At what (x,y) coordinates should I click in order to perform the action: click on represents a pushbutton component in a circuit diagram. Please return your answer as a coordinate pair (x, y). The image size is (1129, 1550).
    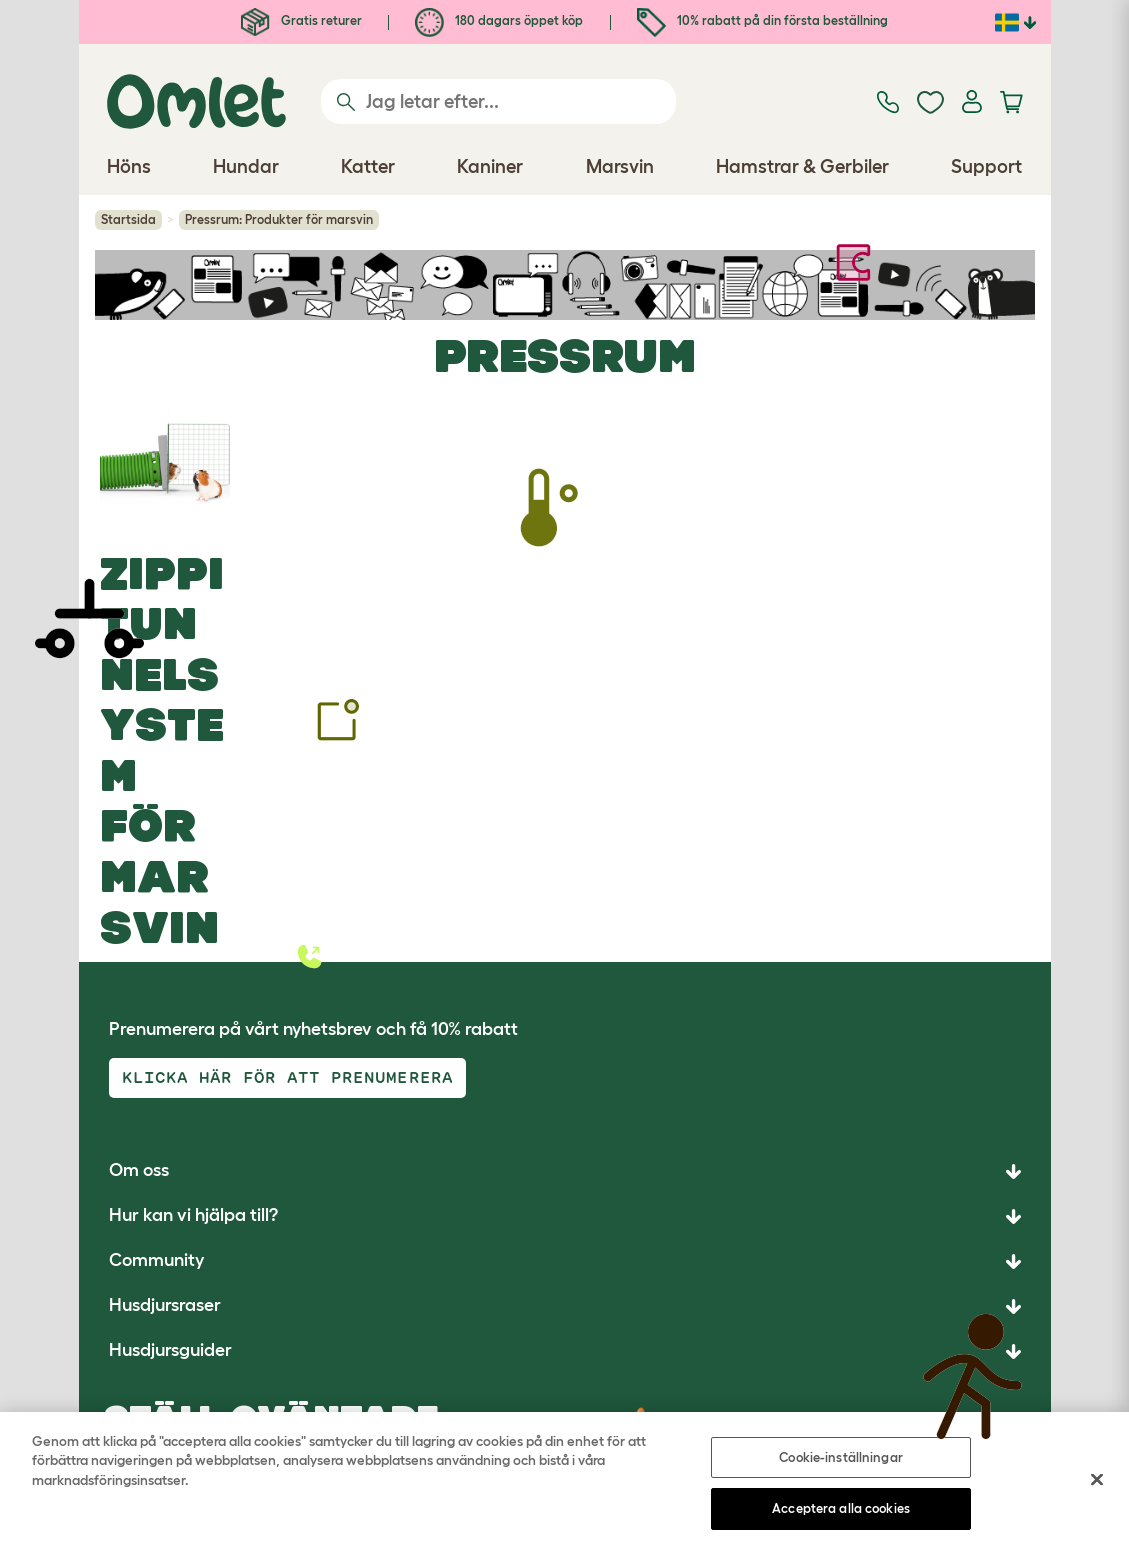
    Looking at the image, I should click on (89, 618).